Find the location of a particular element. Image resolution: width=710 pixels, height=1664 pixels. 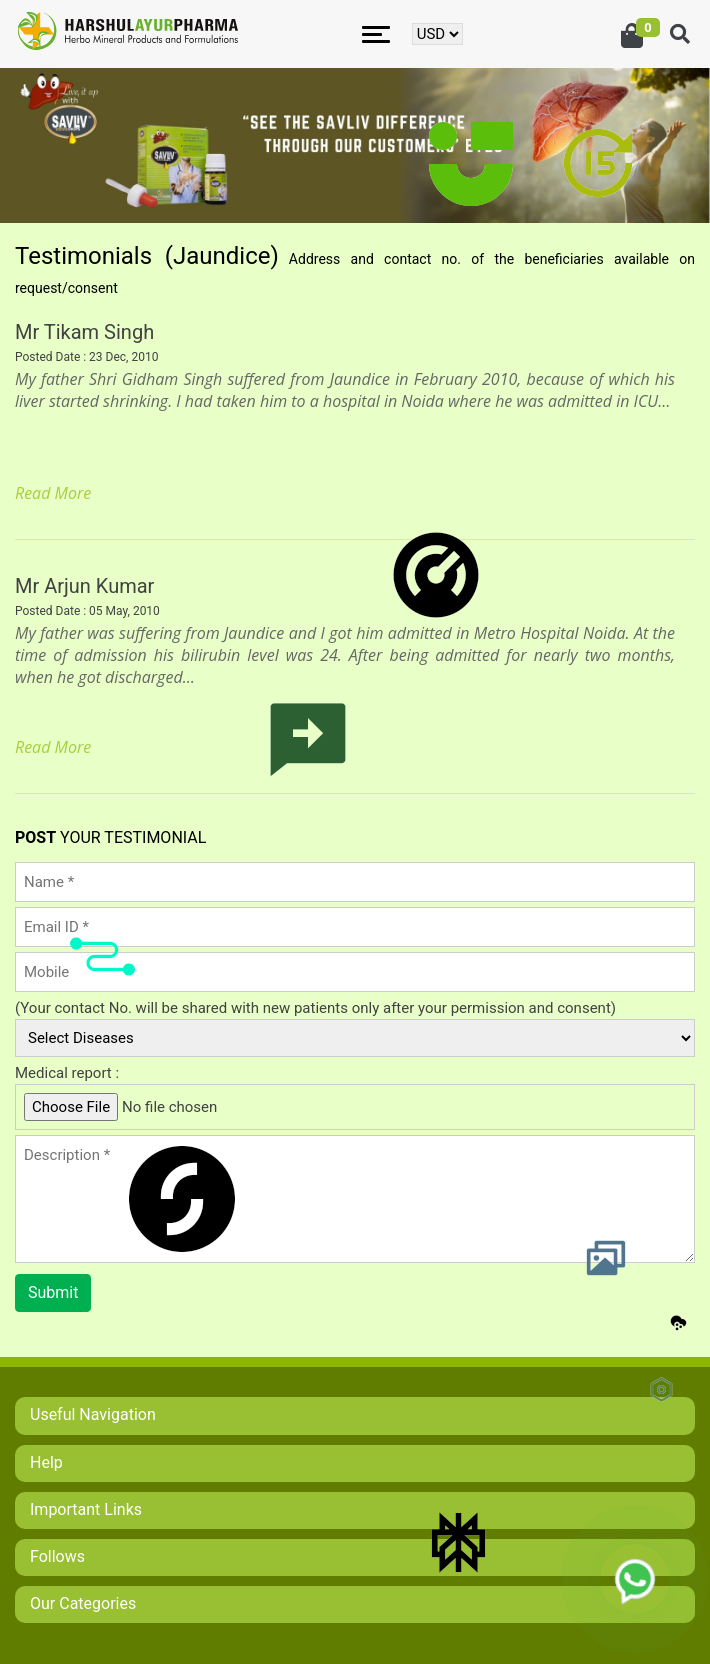

forward a chat message is located at coordinates (308, 737).